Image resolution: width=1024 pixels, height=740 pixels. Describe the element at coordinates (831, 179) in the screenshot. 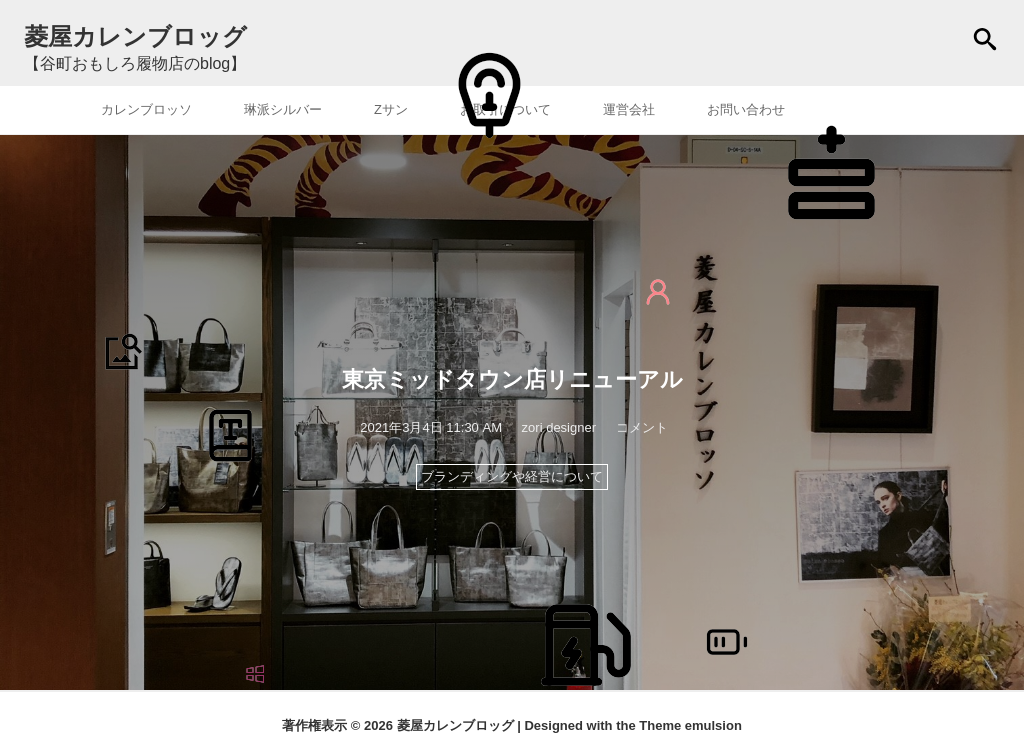

I see `add a new row above` at that location.